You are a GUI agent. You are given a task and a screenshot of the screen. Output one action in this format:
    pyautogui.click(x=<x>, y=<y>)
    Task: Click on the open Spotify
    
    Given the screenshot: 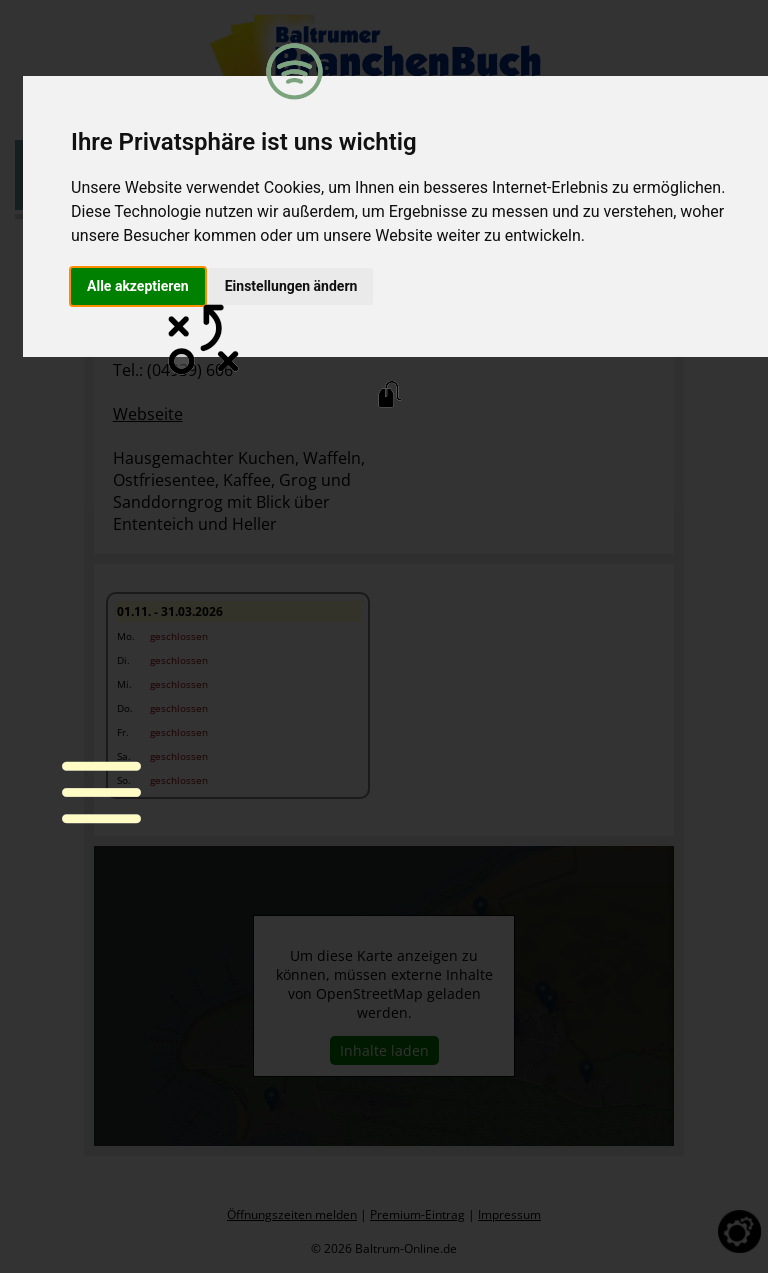 What is the action you would take?
    pyautogui.click(x=294, y=71)
    